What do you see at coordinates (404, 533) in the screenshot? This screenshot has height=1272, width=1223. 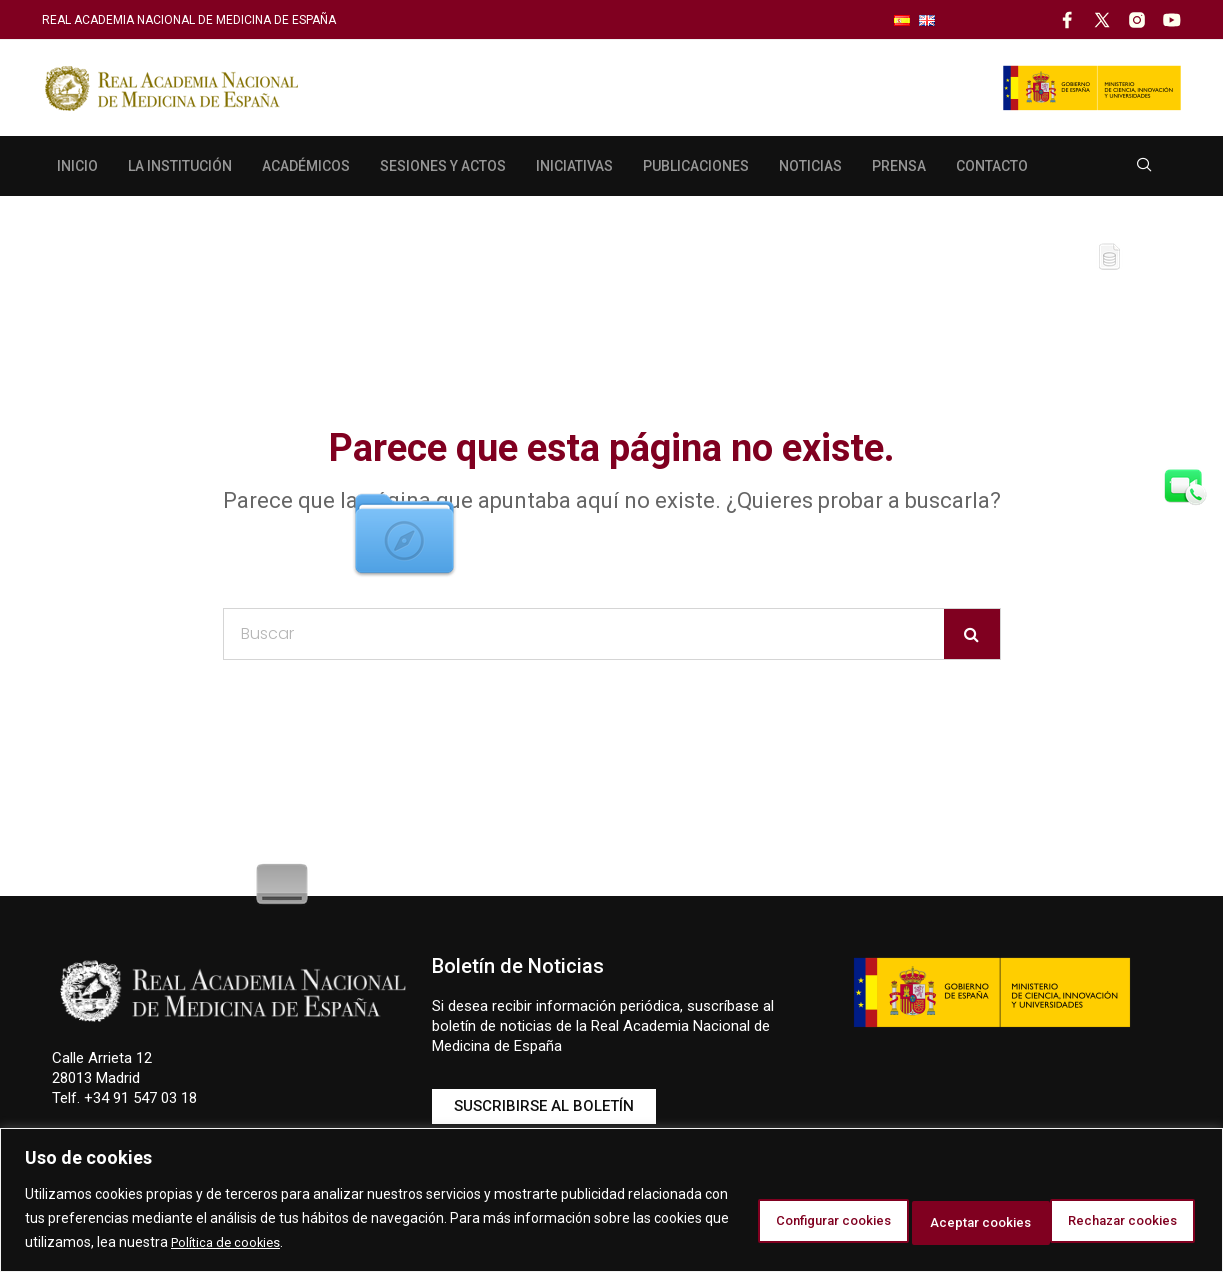 I see `open web browser bookmarks folder` at bounding box center [404, 533].